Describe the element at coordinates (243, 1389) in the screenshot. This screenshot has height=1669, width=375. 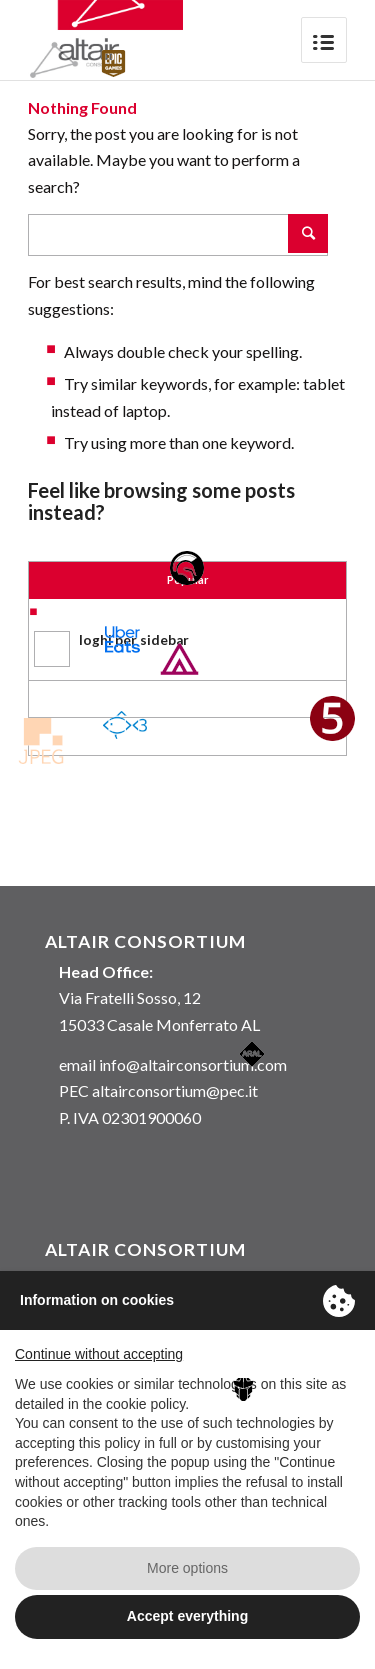
I see `primefaces framework logo` at that location.